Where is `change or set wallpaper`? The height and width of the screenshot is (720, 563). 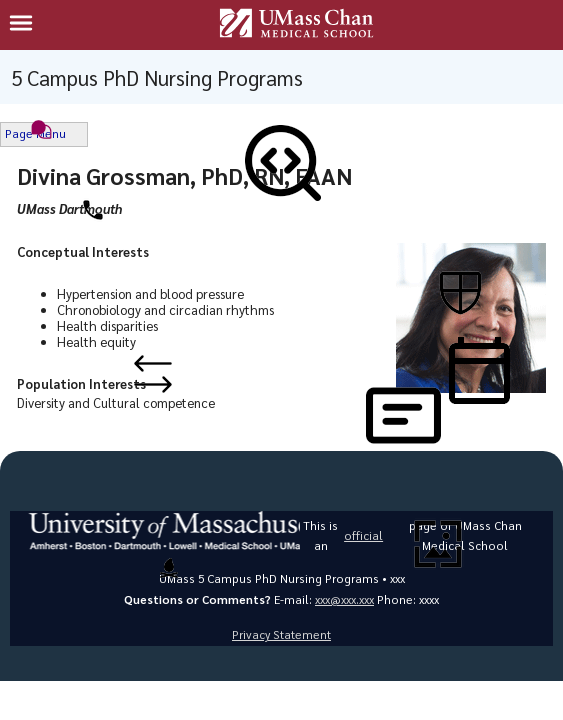 change or set wallpaper is located at coordinates (438, 544).